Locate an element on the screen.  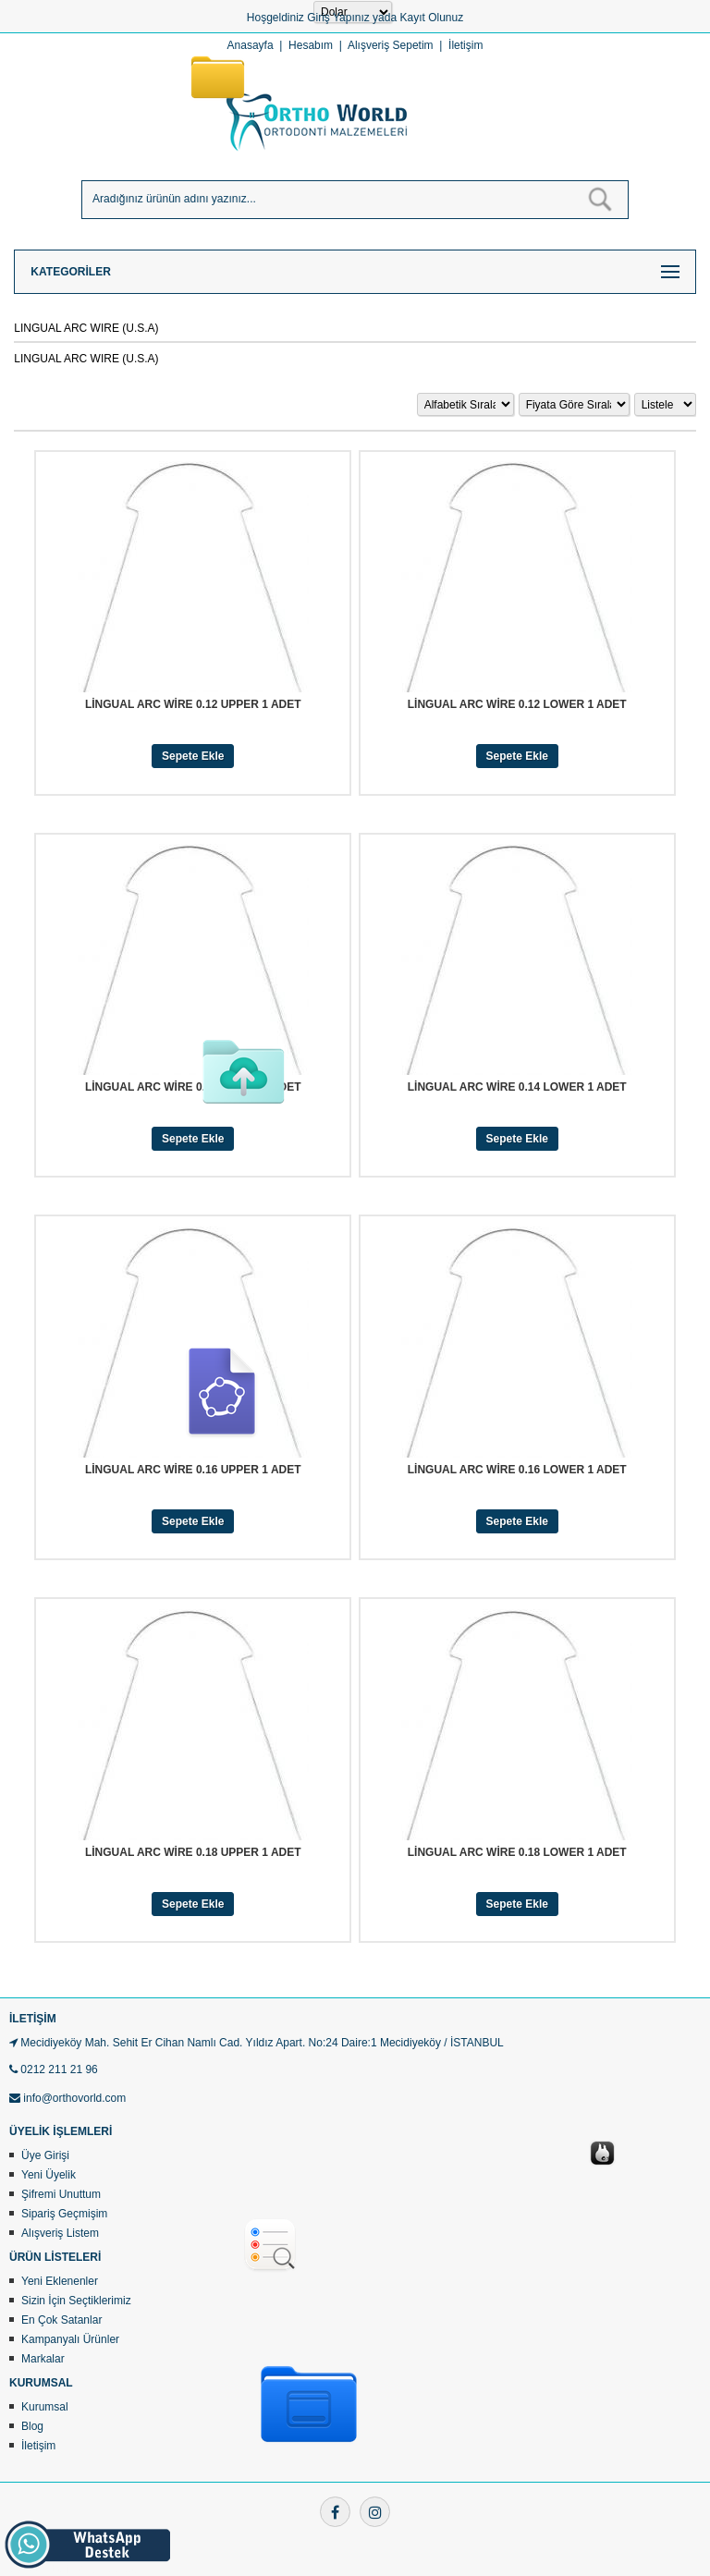
open desktop folder is located at coordinates (309, 2404).